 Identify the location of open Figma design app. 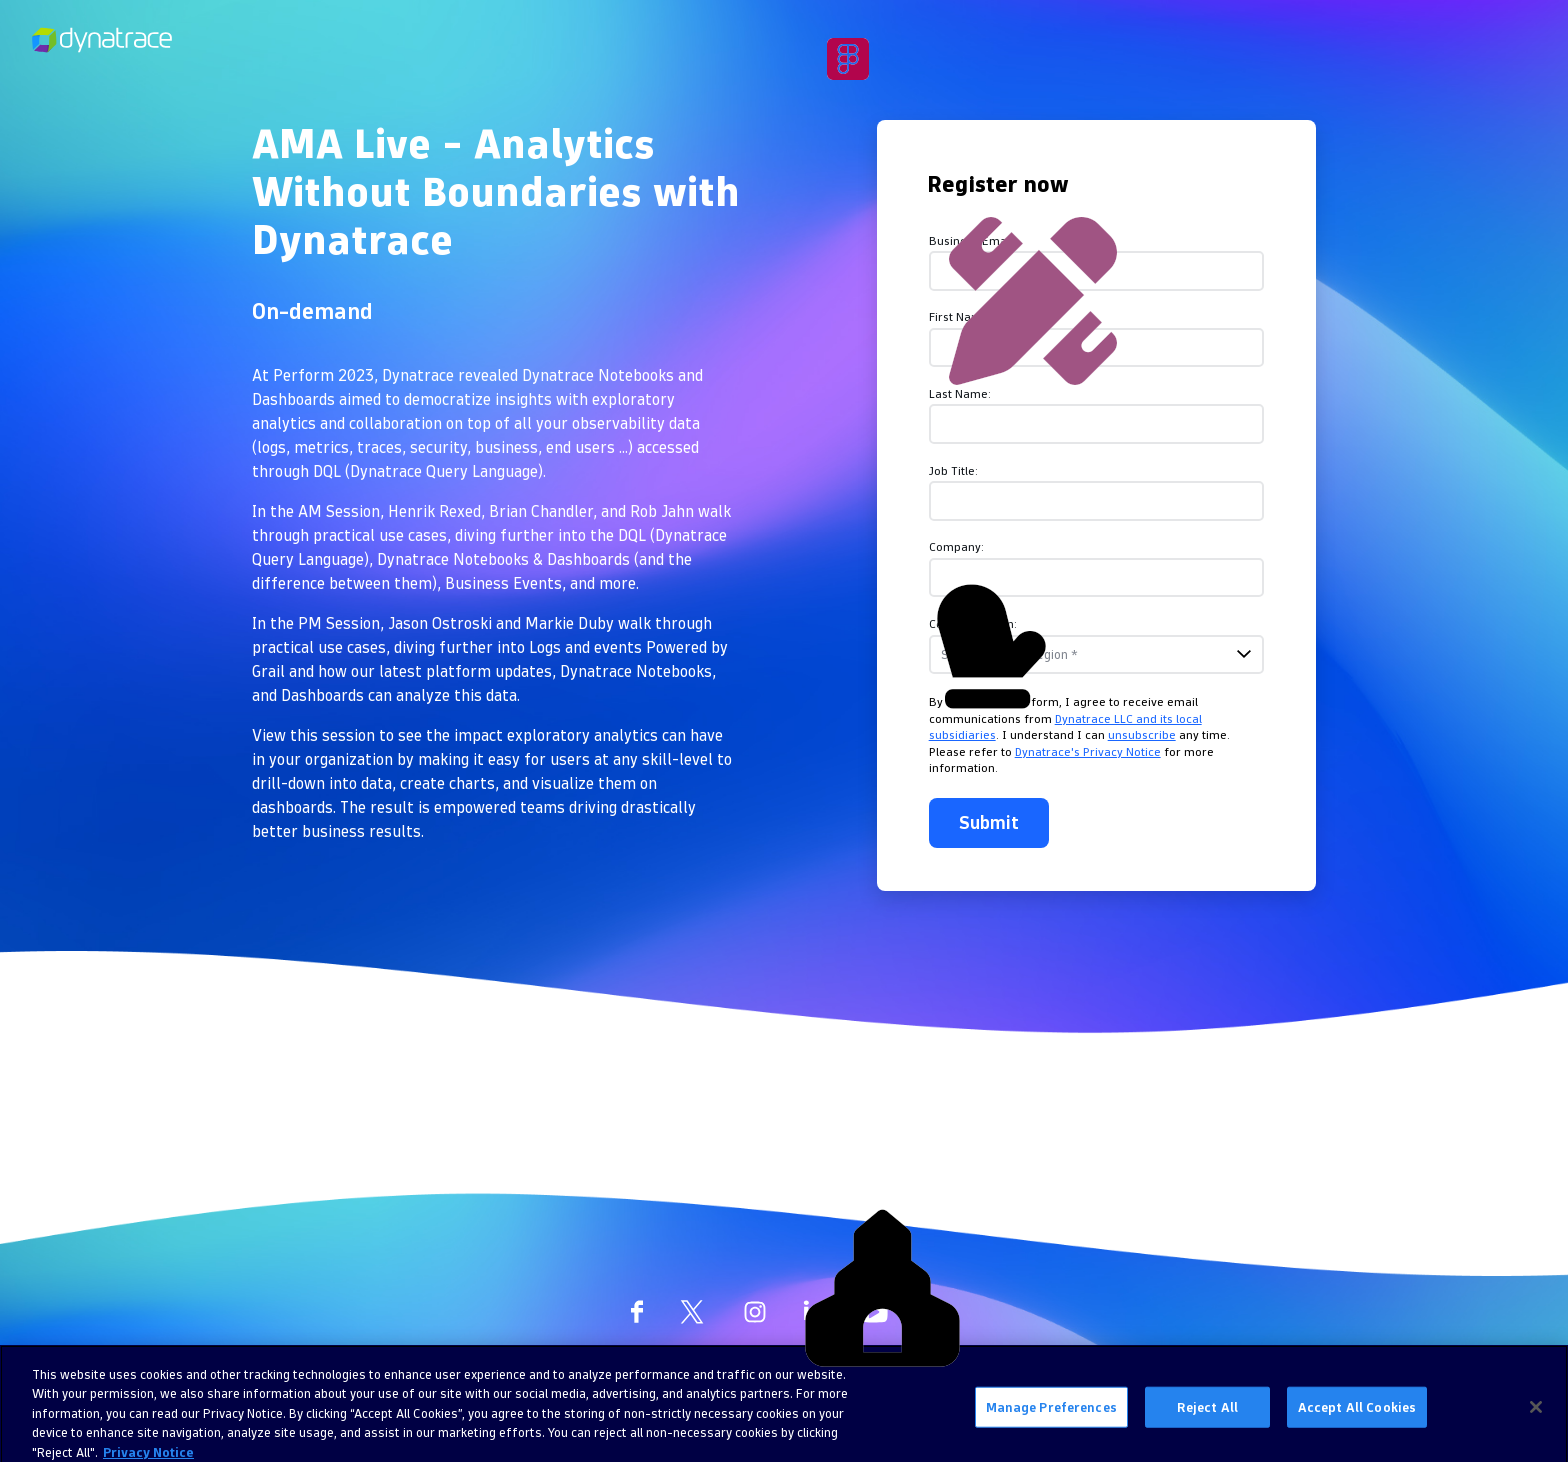
(848, 59).